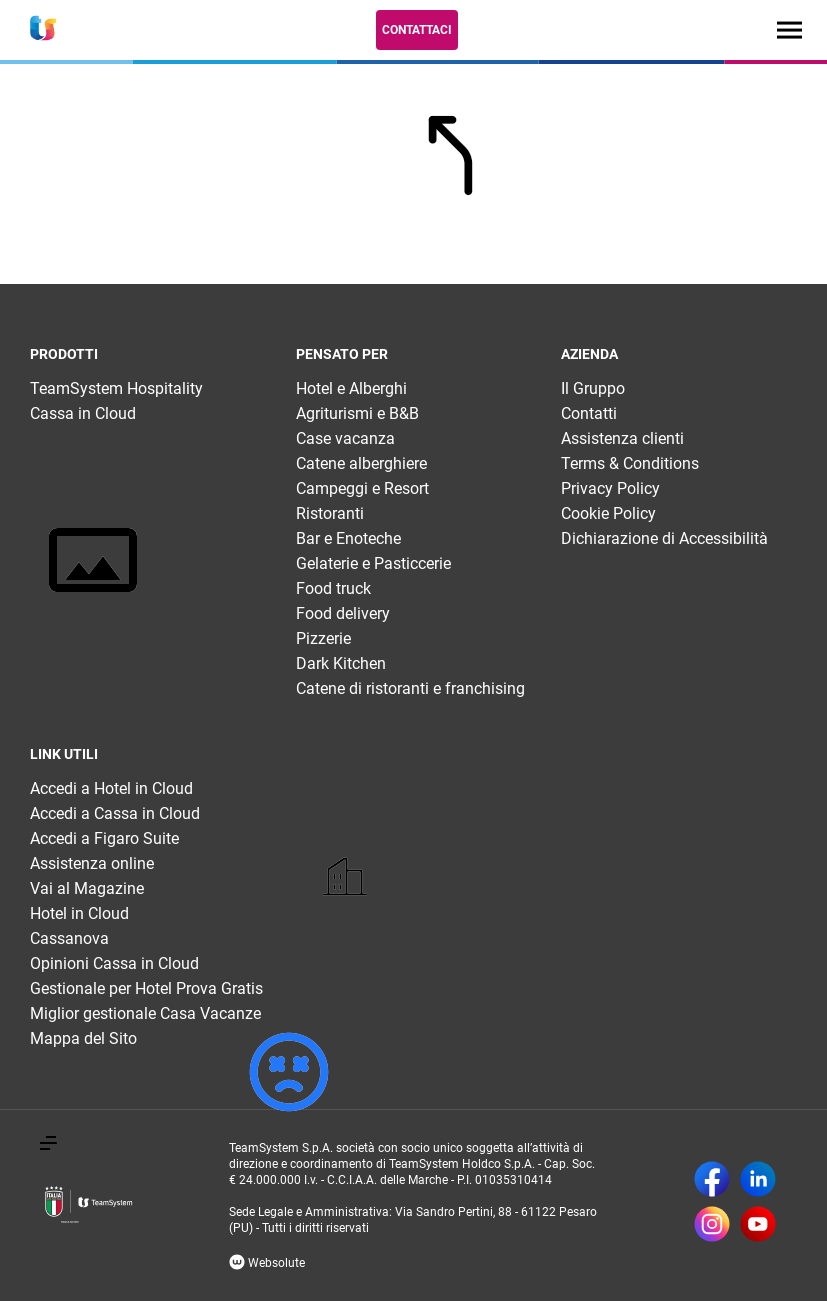 The image size is (827, 1301). Describe the element at coordinates (448, 155) in the screenshot. I see `bear left at the next turn` at that location.